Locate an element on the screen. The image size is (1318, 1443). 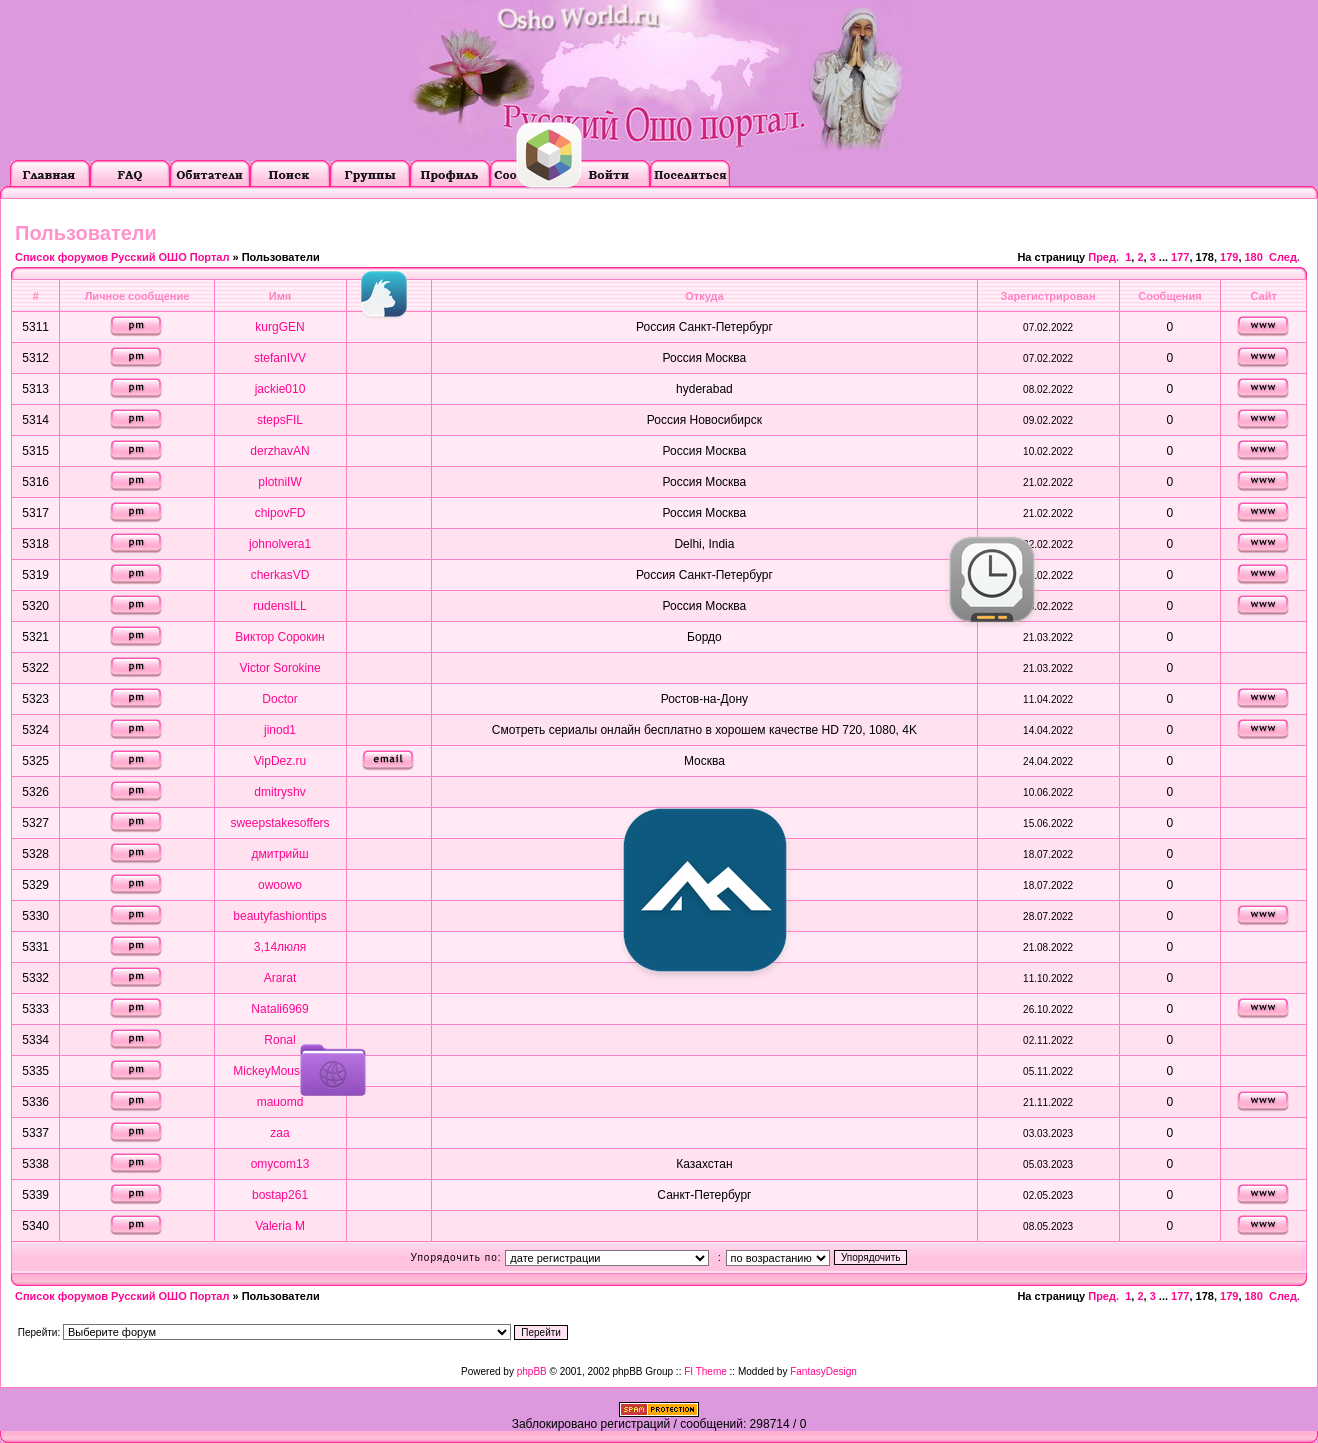
folder containing html or web development files is located at coordinates (333, 1070).